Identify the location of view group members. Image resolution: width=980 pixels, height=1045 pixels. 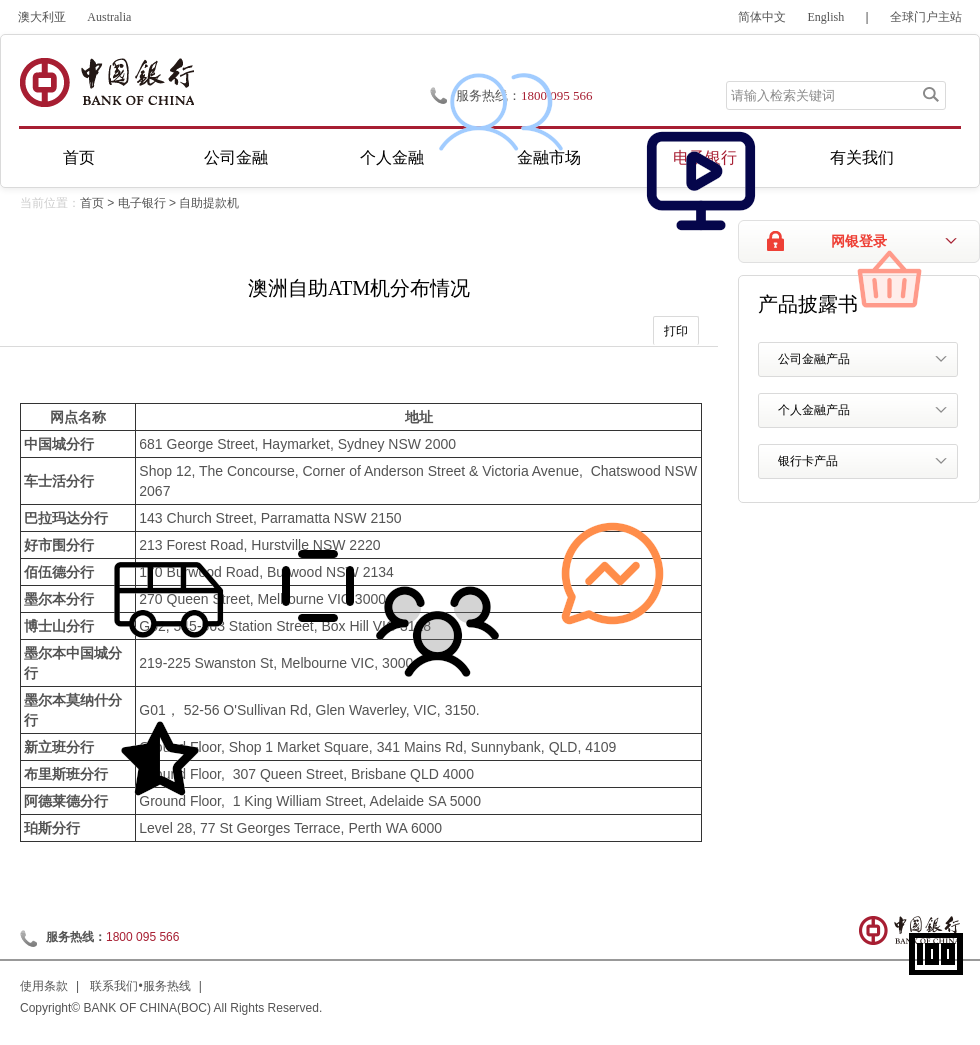
(437, 627).